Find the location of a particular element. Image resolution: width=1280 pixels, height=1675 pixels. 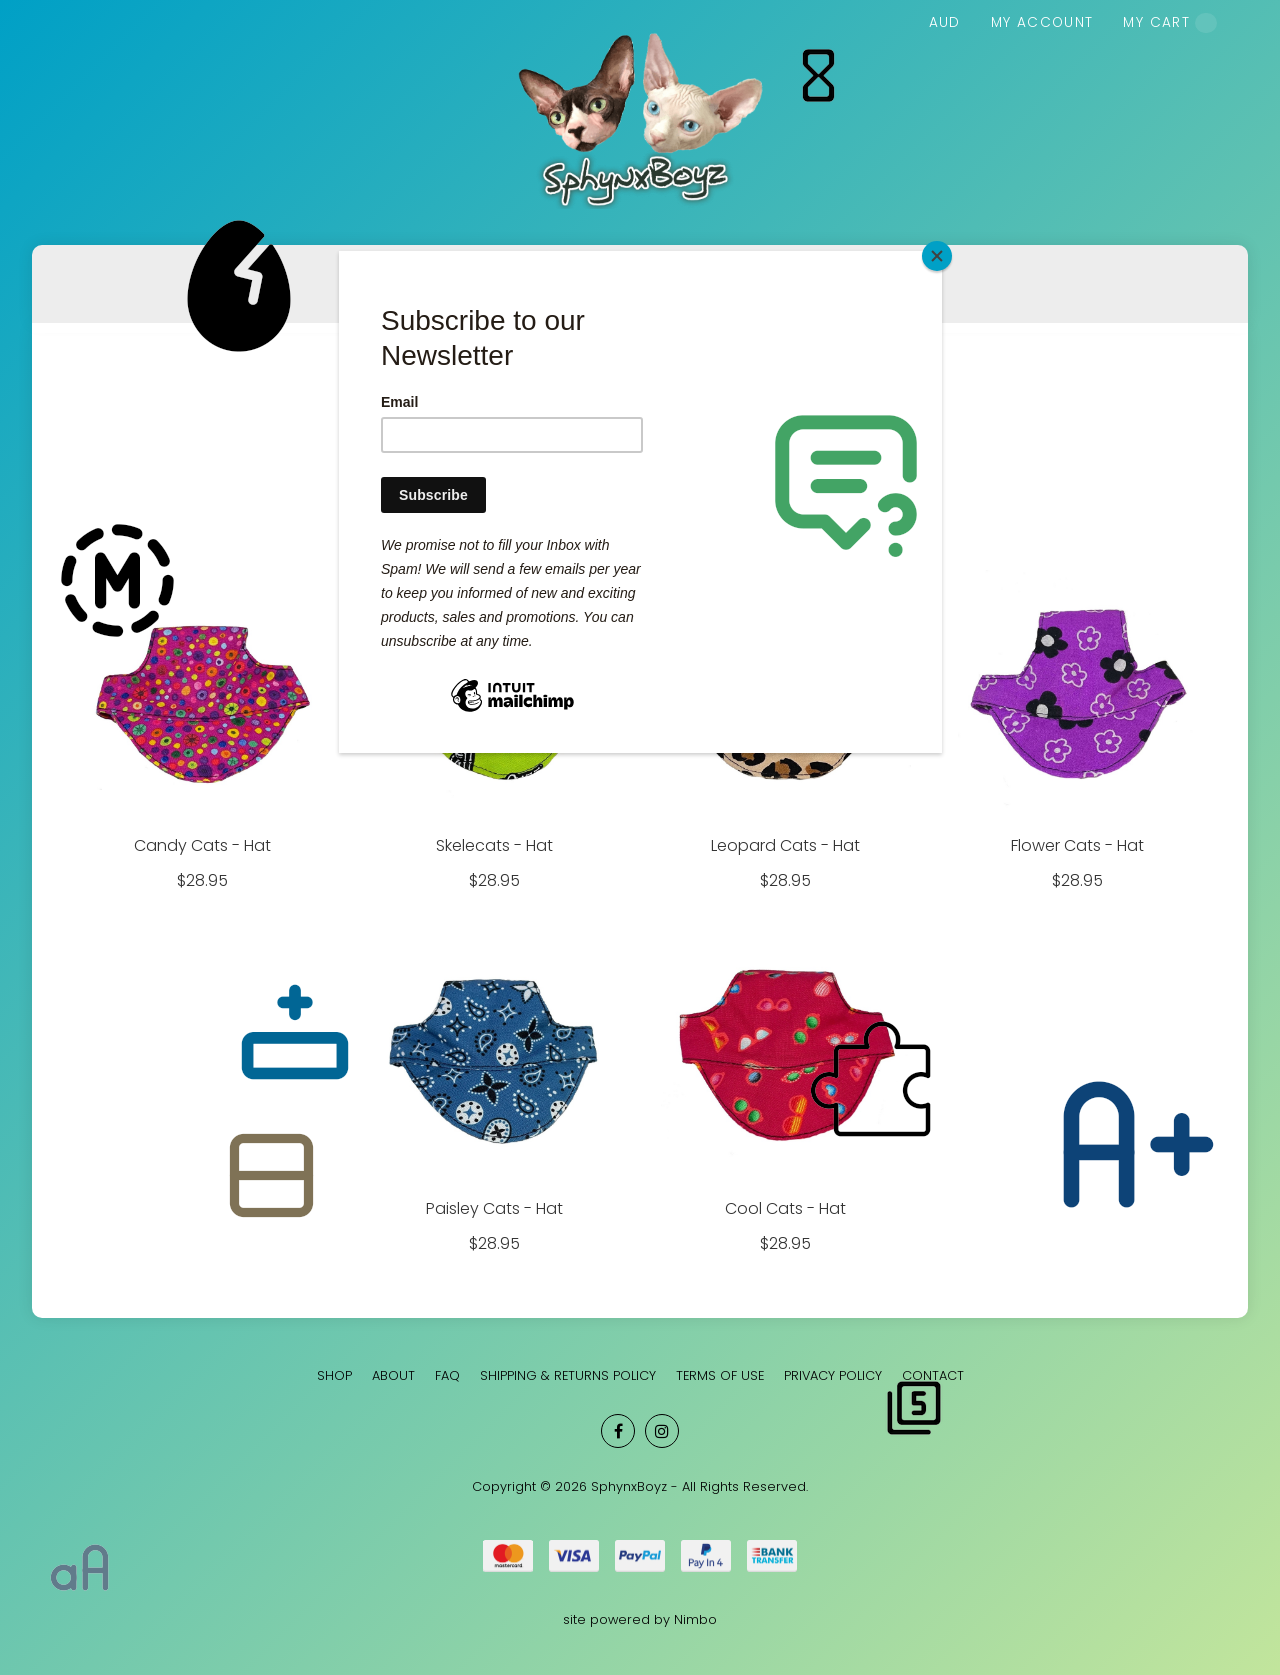

toggle between uppercase and lowercase text is located at coordinates (79, 1567).